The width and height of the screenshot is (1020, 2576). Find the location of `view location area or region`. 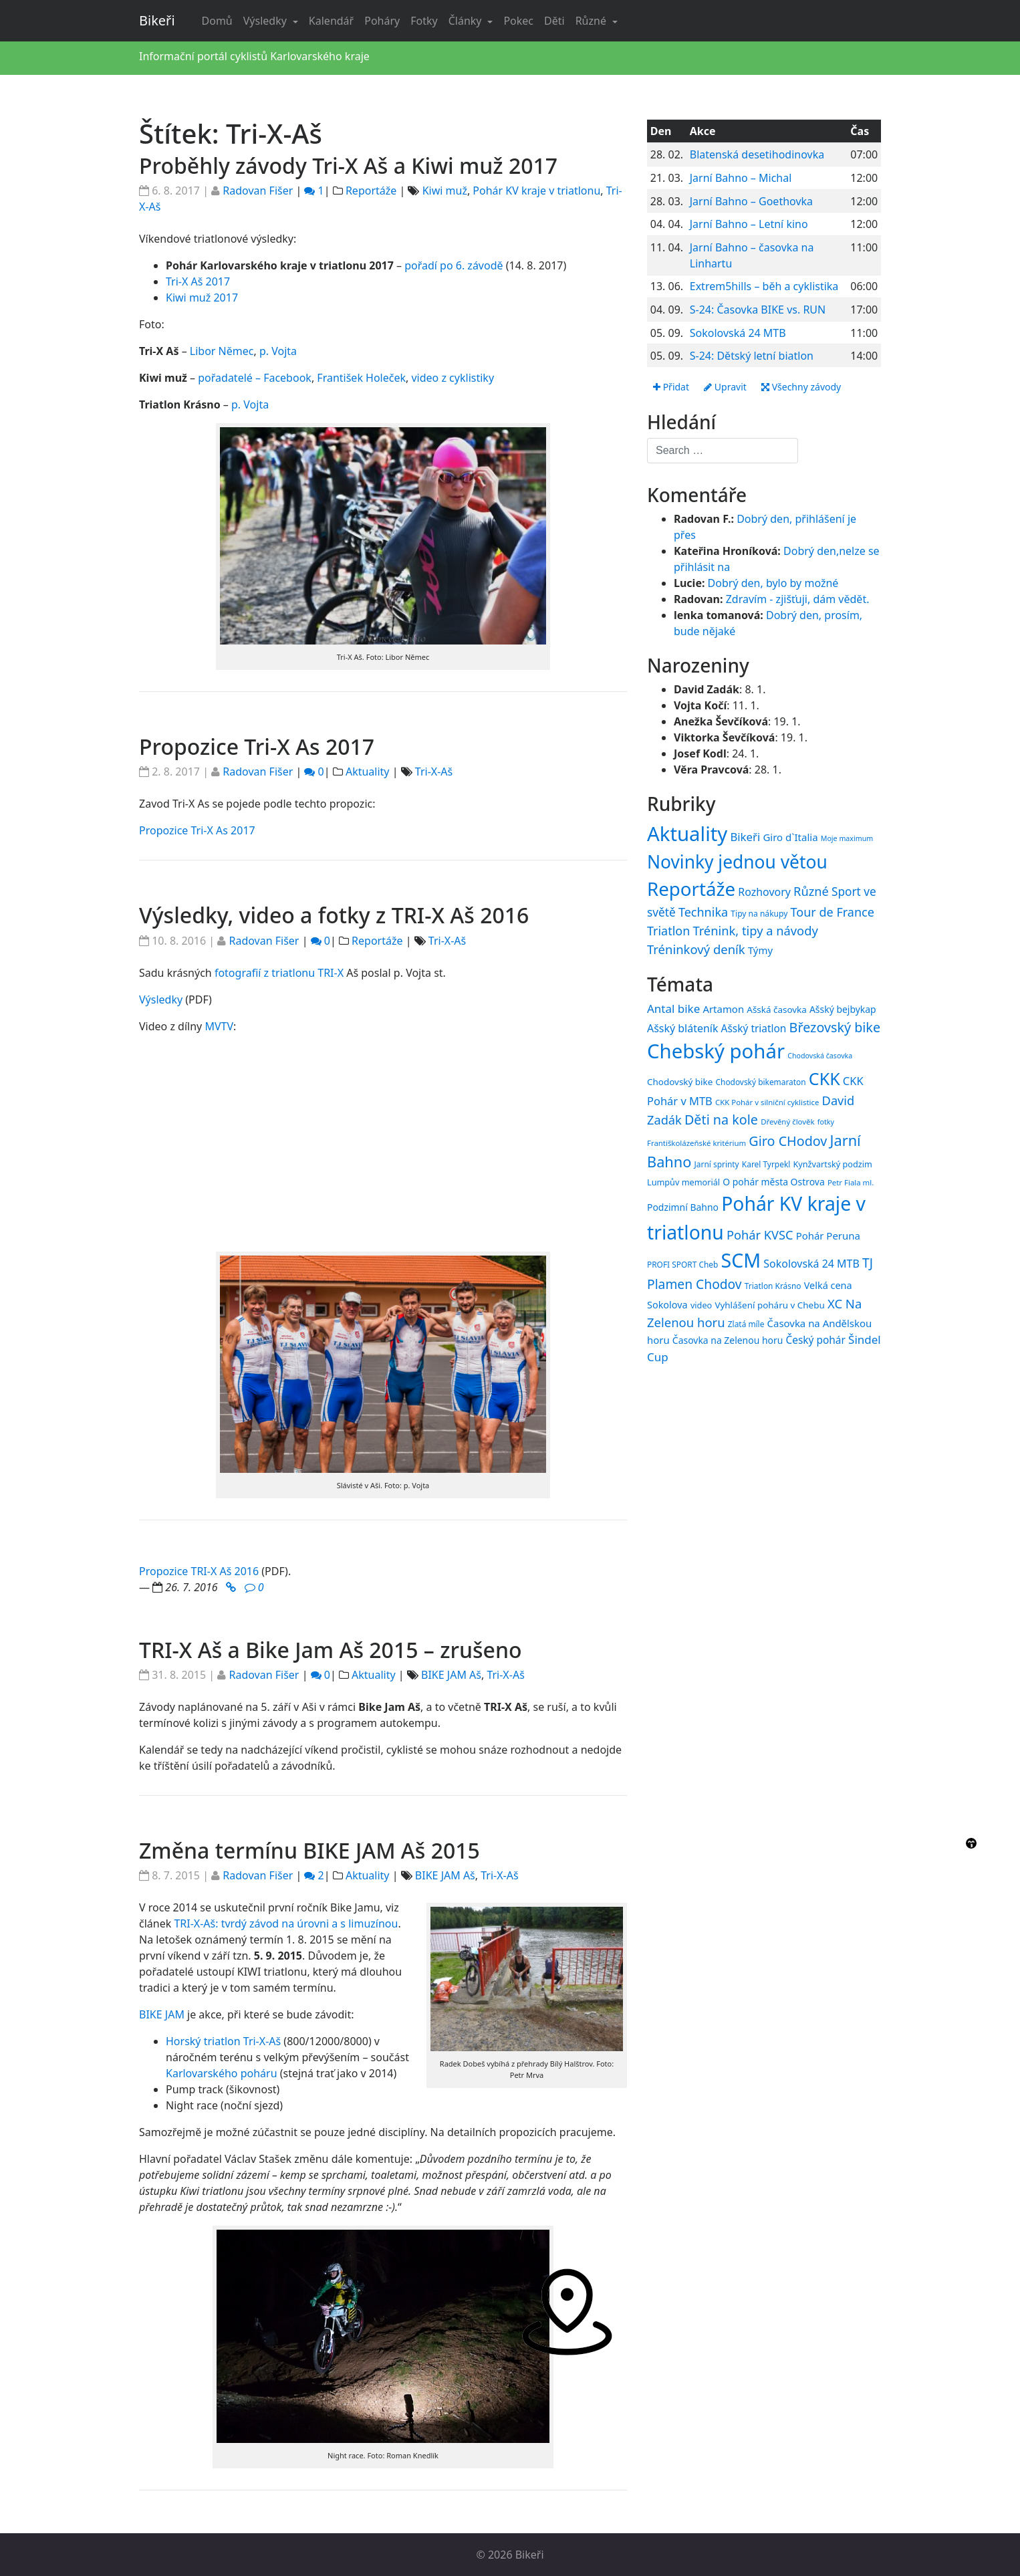

view location area or region is located at coordinates (567, 2313).